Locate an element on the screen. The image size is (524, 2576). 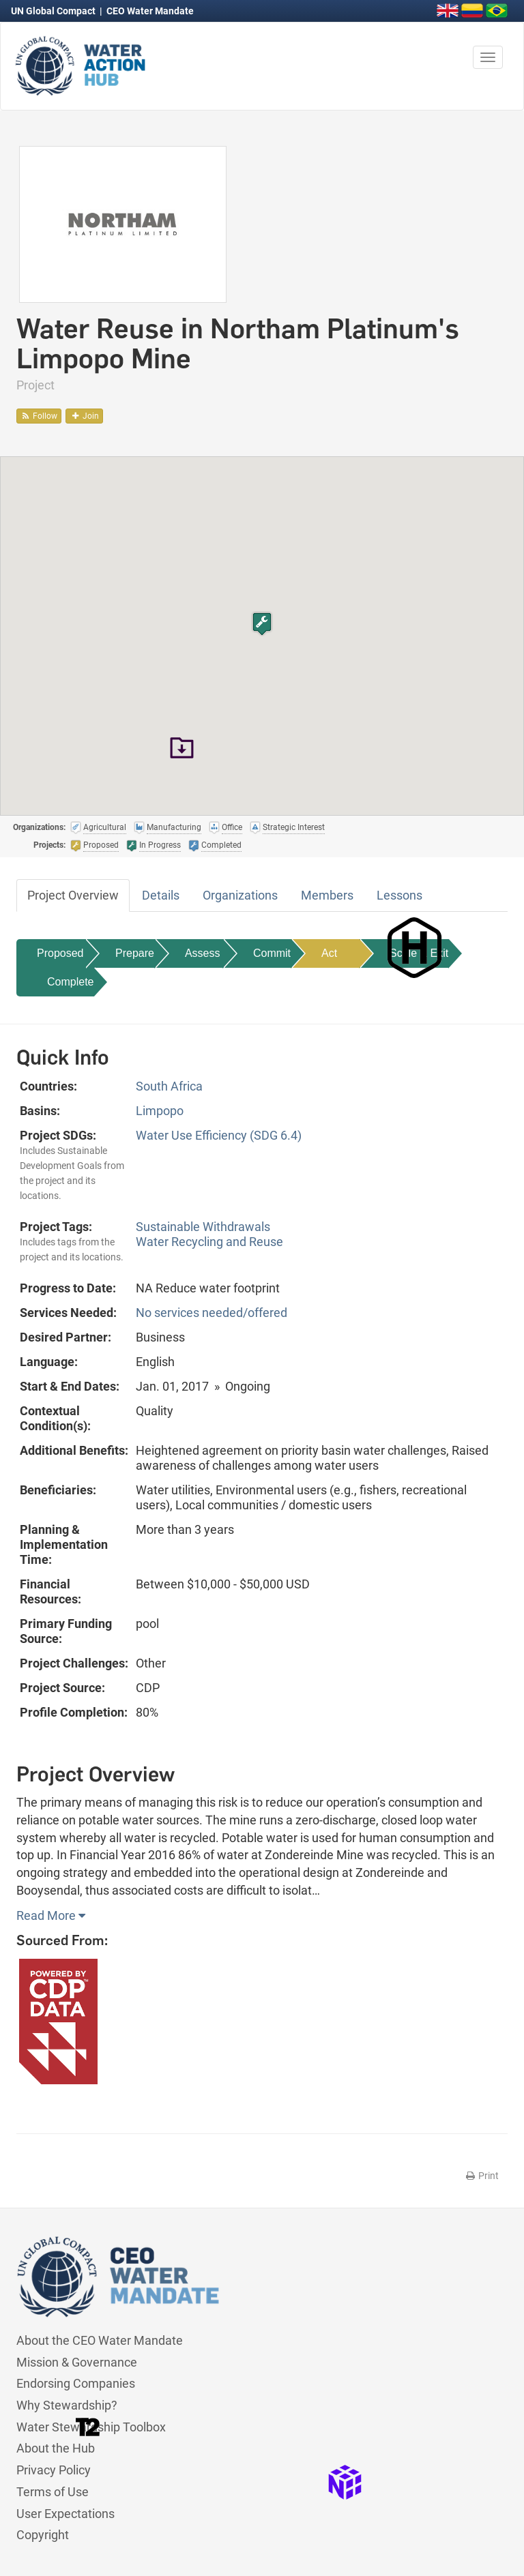
NumPy library or package integration is located at coordinates (345, 2482).